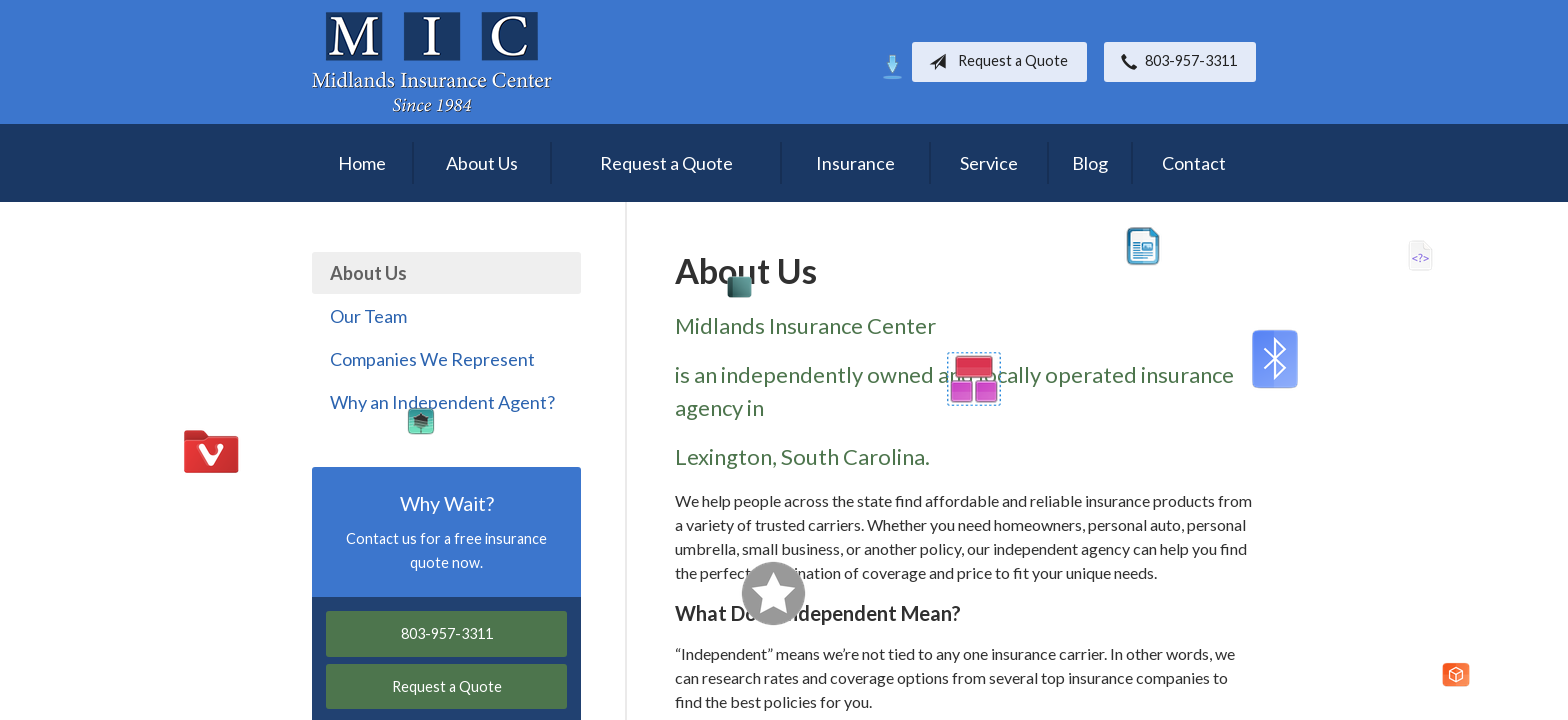 Image resolution: width=1568 pixels, height=720 pixels. What do you see at coordinates (892, 64) in the screenshot?
I see `save document to a new location or filename` at bounding box center [892, 64].